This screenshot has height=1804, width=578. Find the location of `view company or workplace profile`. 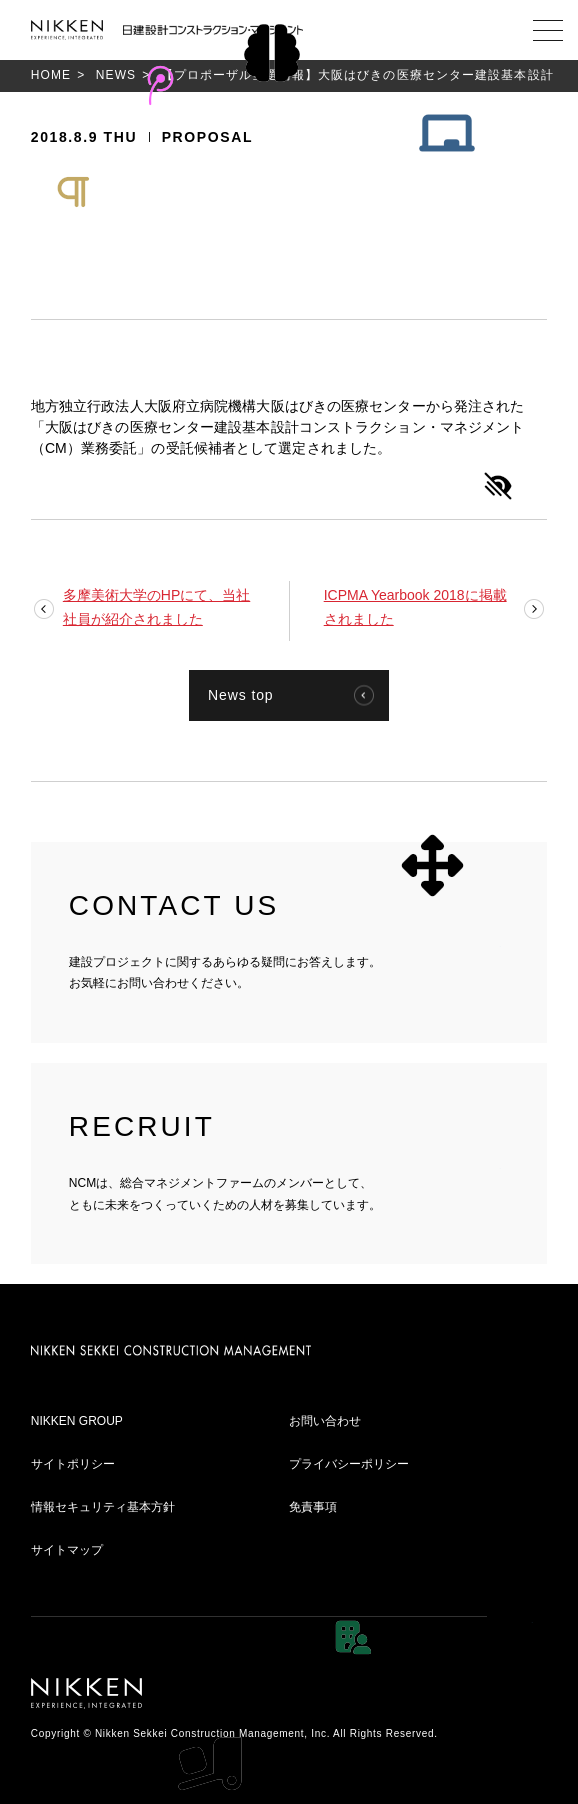

view company or workplace profile is located at coordinates (351, 1636).